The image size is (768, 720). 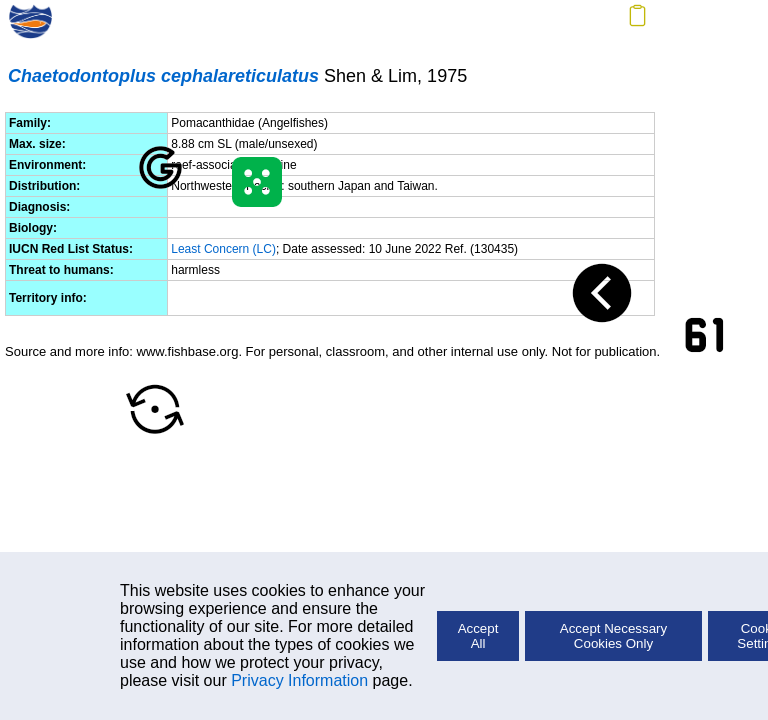 What do you see at coordinates (637, 15) in the screenshot?
I see `access clipboard contents` at bounding box center [637, 15].